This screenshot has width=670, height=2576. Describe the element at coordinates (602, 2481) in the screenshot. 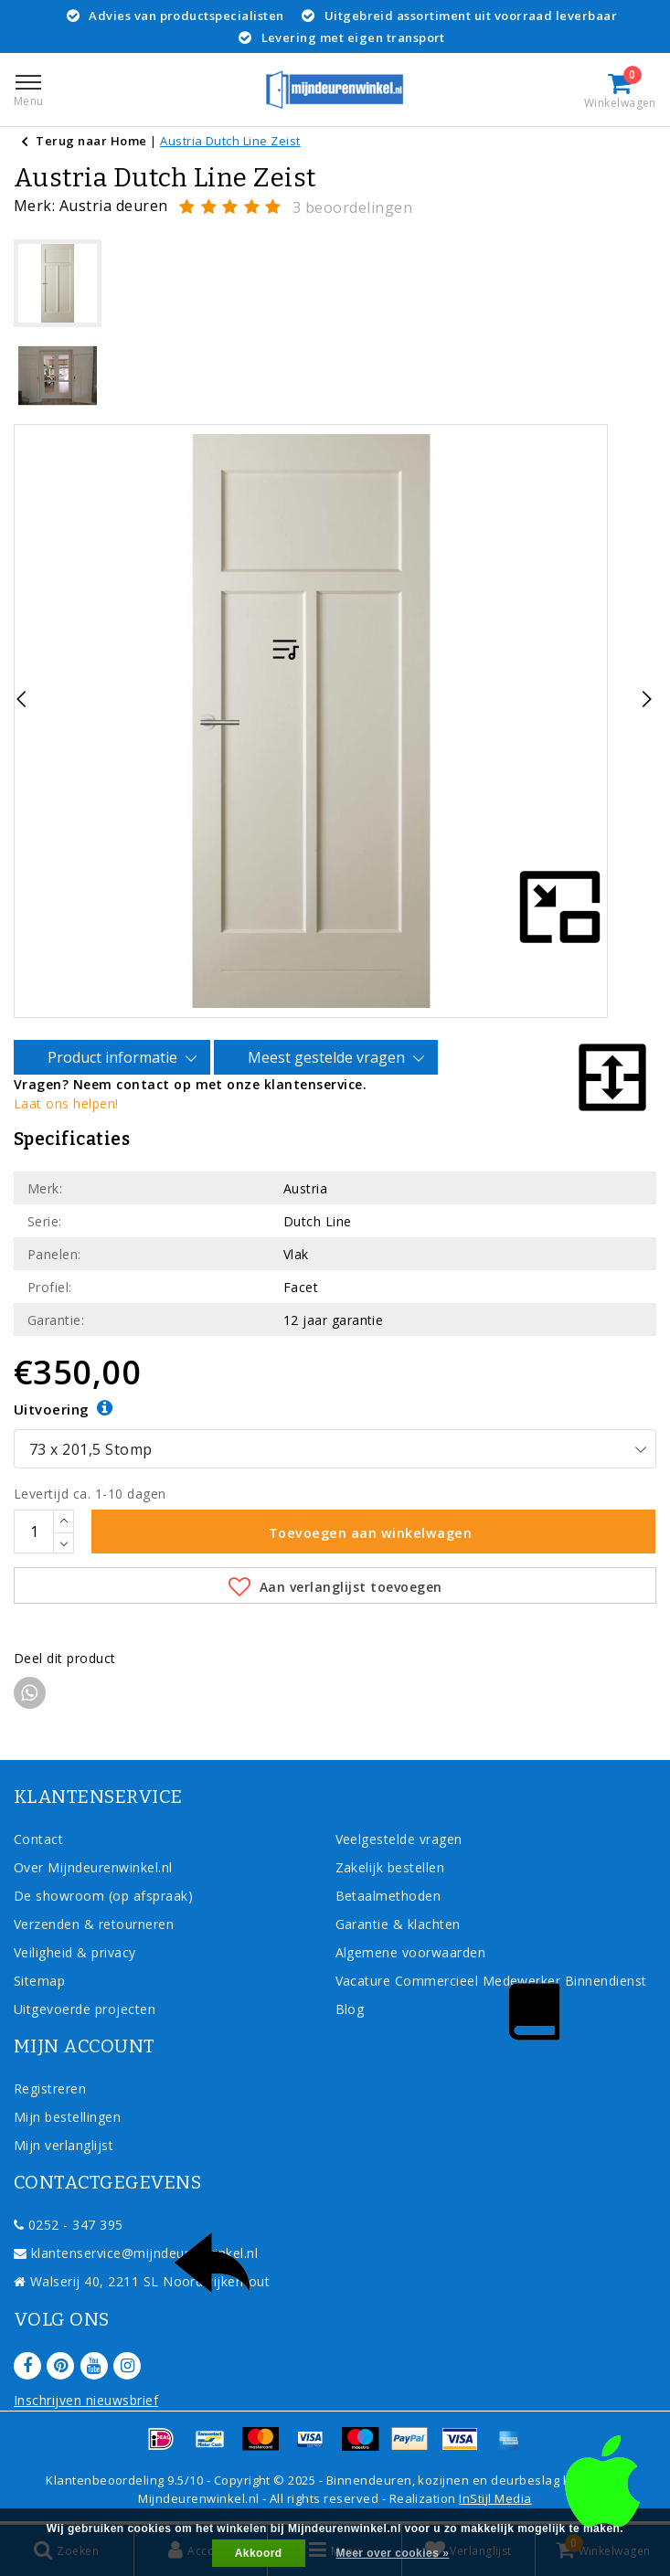

I see `apple brand or product indicator` at that location.